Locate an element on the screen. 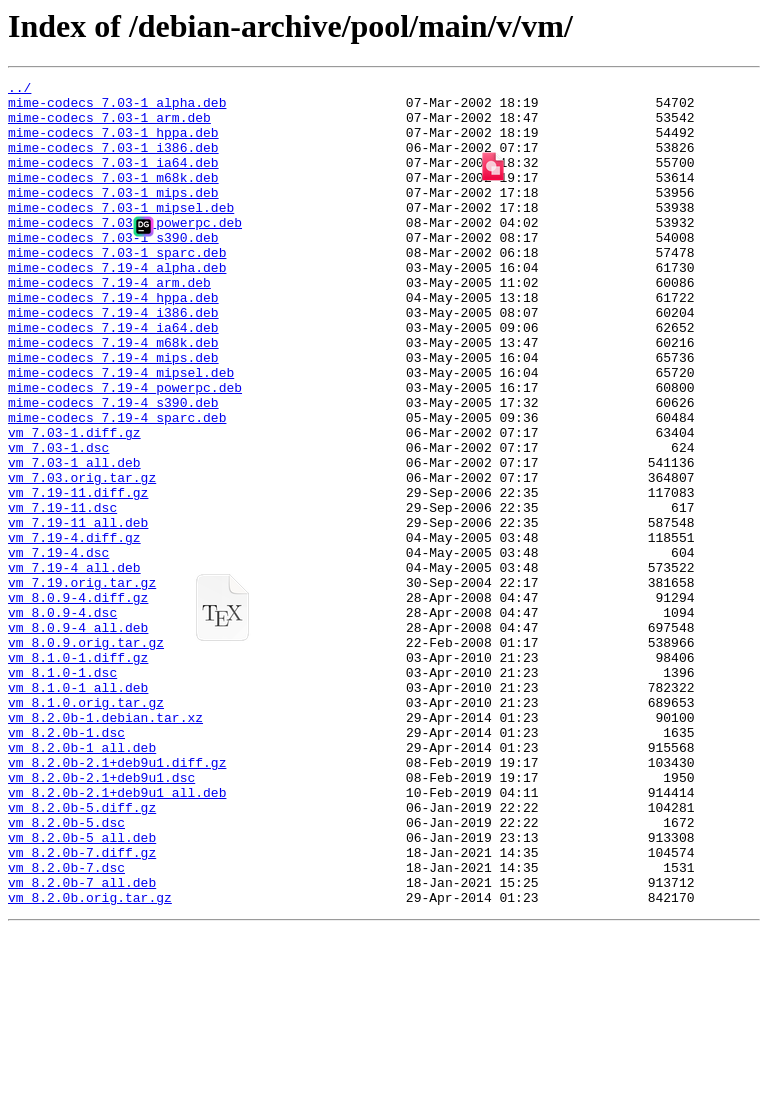 The height and width of the screenshot is (1094, 768). open datagrip database ide is located at coordinates (143, 226).